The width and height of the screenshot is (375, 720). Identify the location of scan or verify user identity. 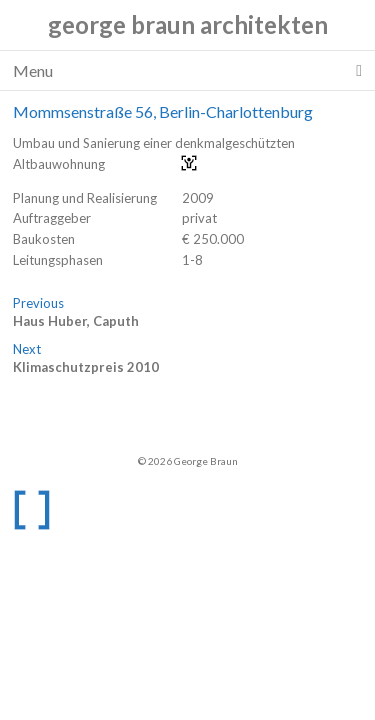
(189, 163).